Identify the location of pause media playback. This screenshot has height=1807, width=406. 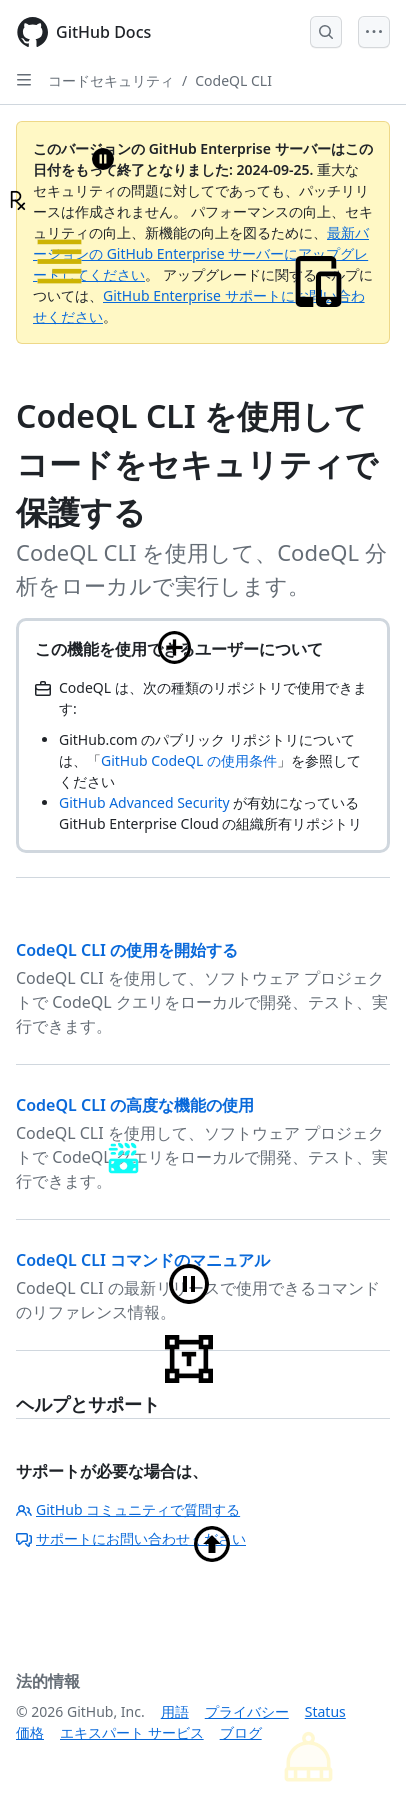
(103, 159).